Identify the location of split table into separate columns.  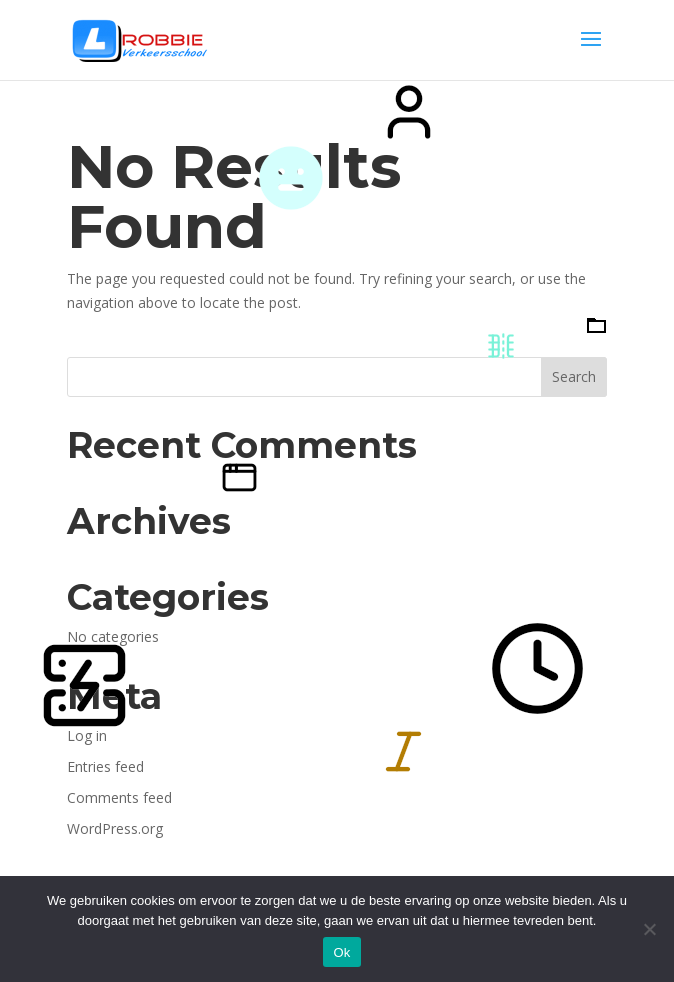
(501, 346).